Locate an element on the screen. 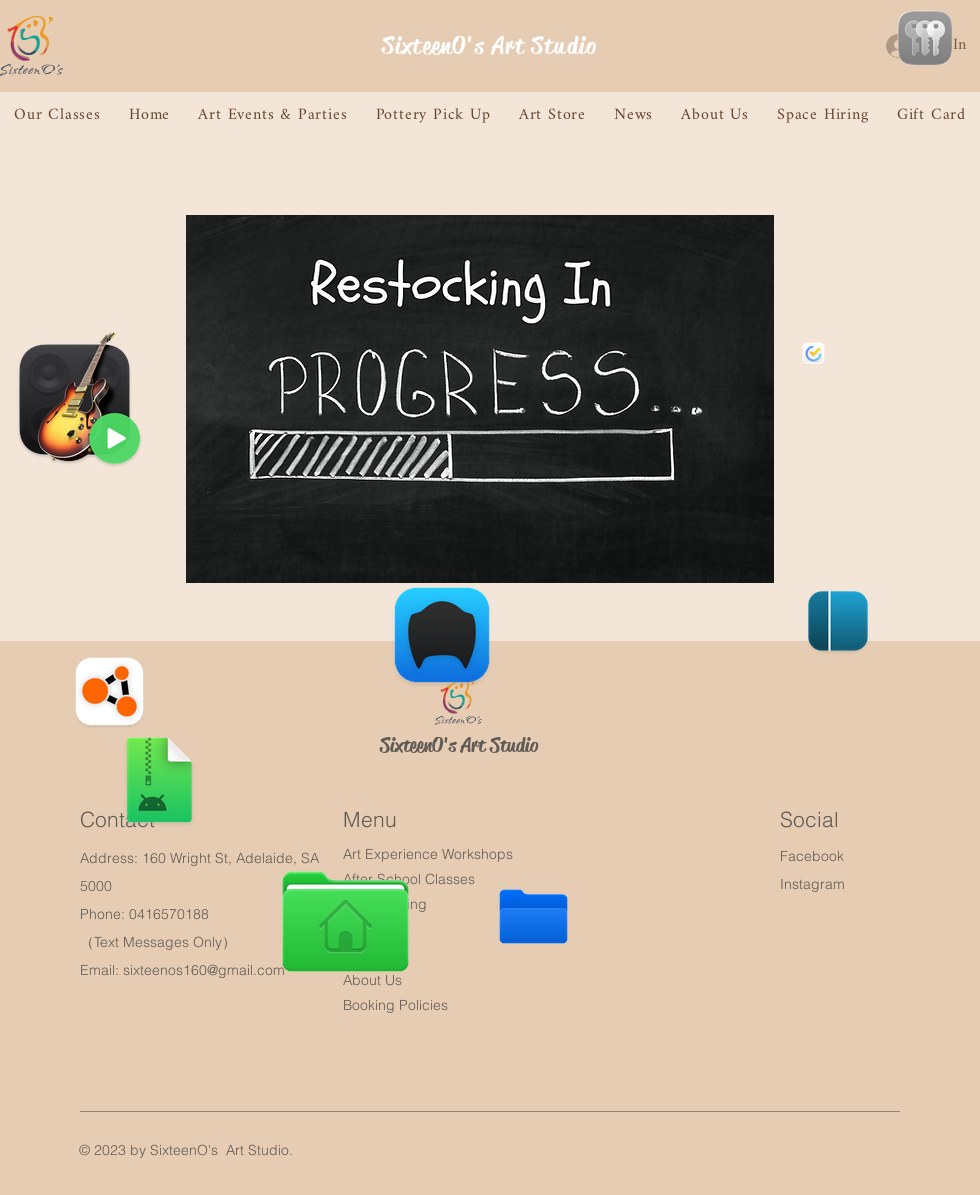  open shotcut video editor is located at coordinates (838, 621).